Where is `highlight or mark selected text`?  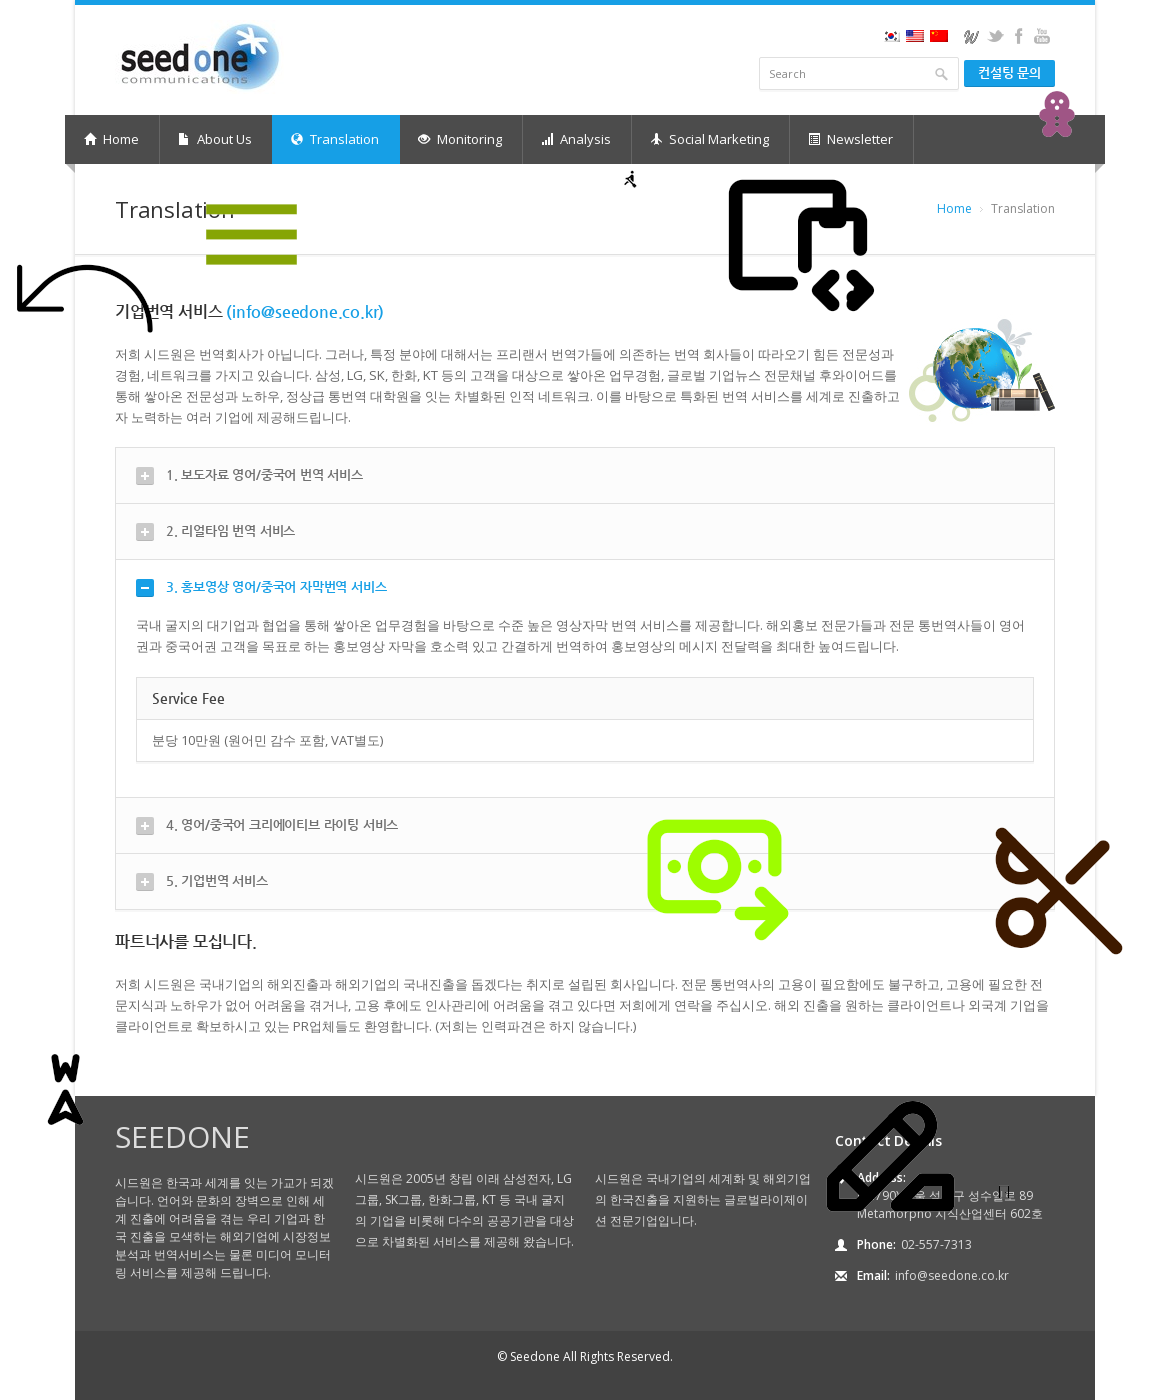 highlight or mark selected text is located at coordinates (890, 1160).